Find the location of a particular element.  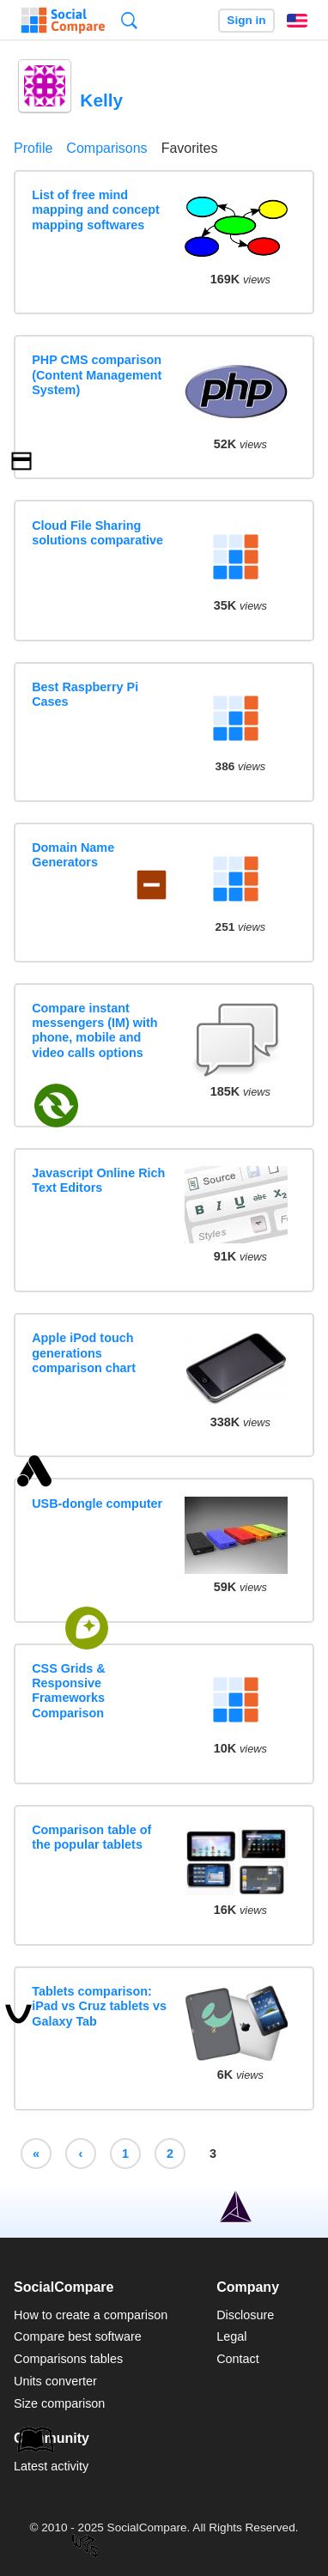

visit the voelkner website or store is located at coordinates (18, 2014).